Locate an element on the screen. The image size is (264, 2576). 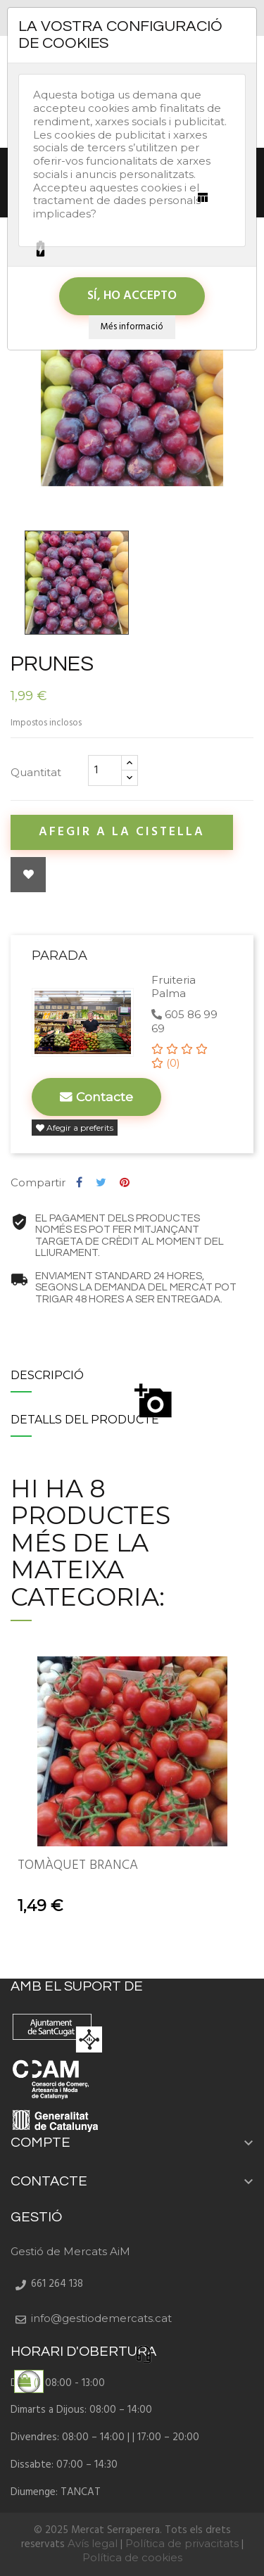
view data in table format is located at coordinates (202, 197).